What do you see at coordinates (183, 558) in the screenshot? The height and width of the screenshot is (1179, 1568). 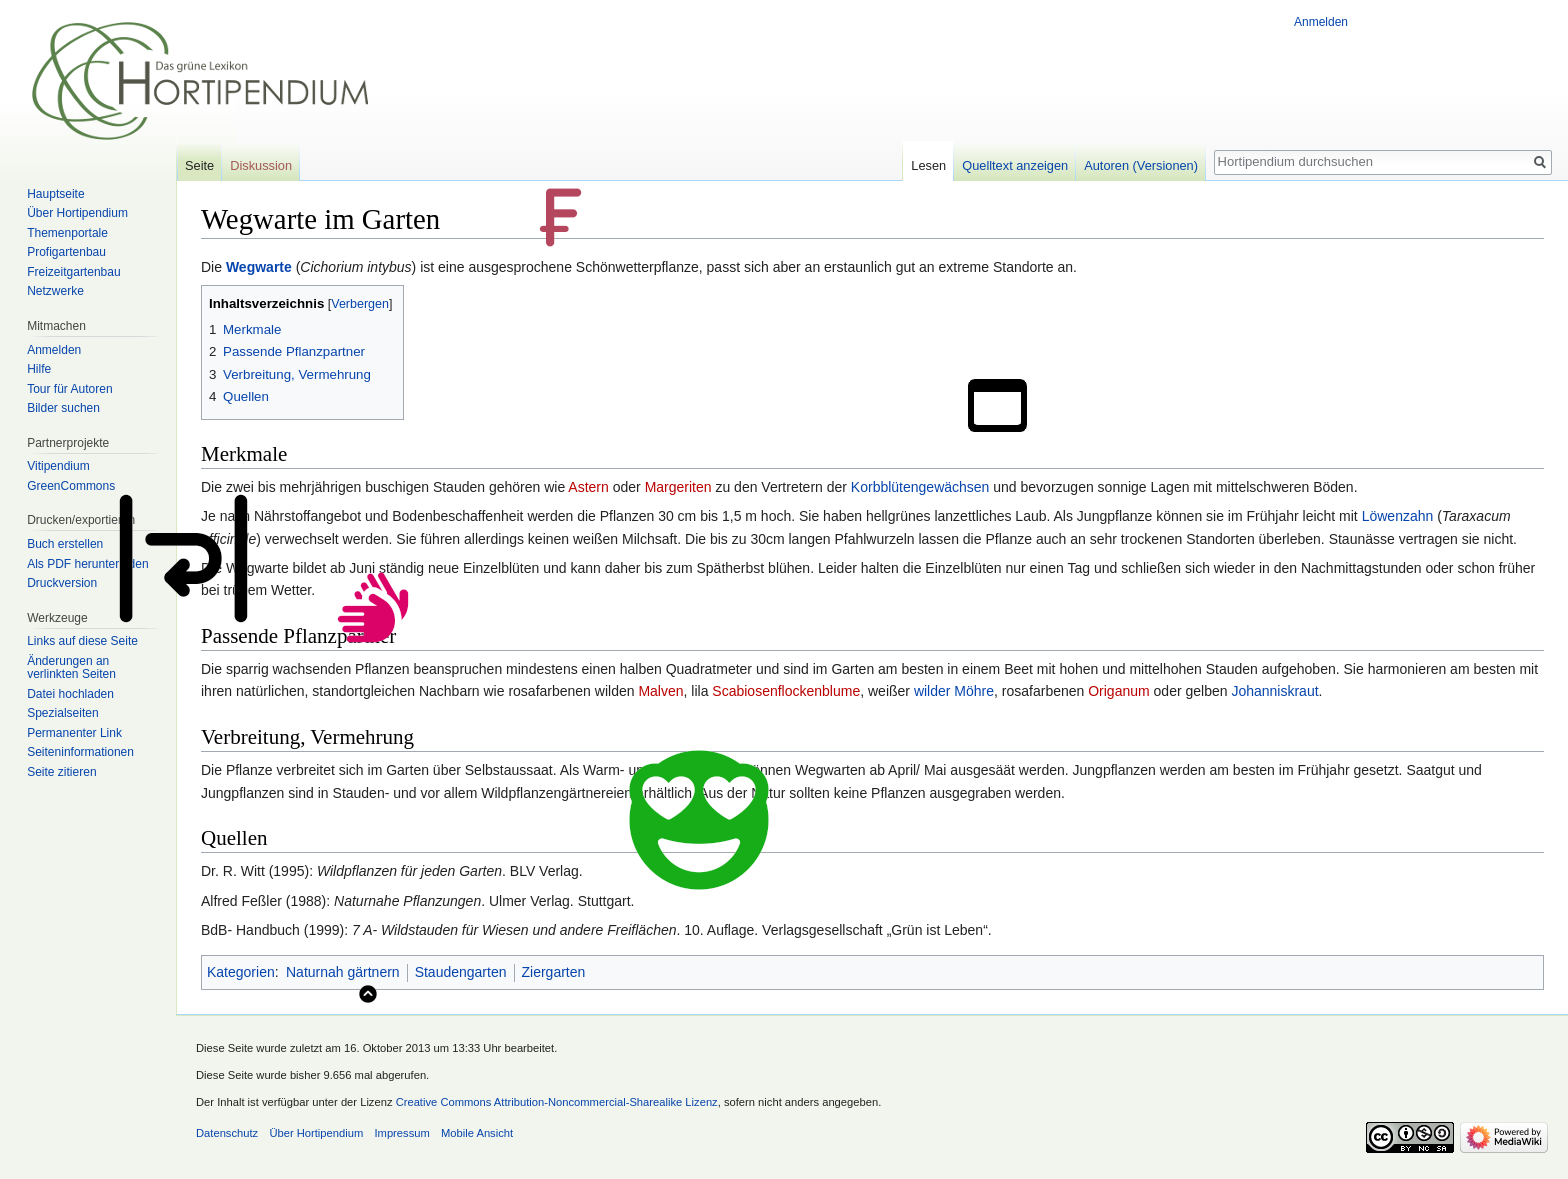 I see `wrap text to column width` at bounding box center [183, 558].